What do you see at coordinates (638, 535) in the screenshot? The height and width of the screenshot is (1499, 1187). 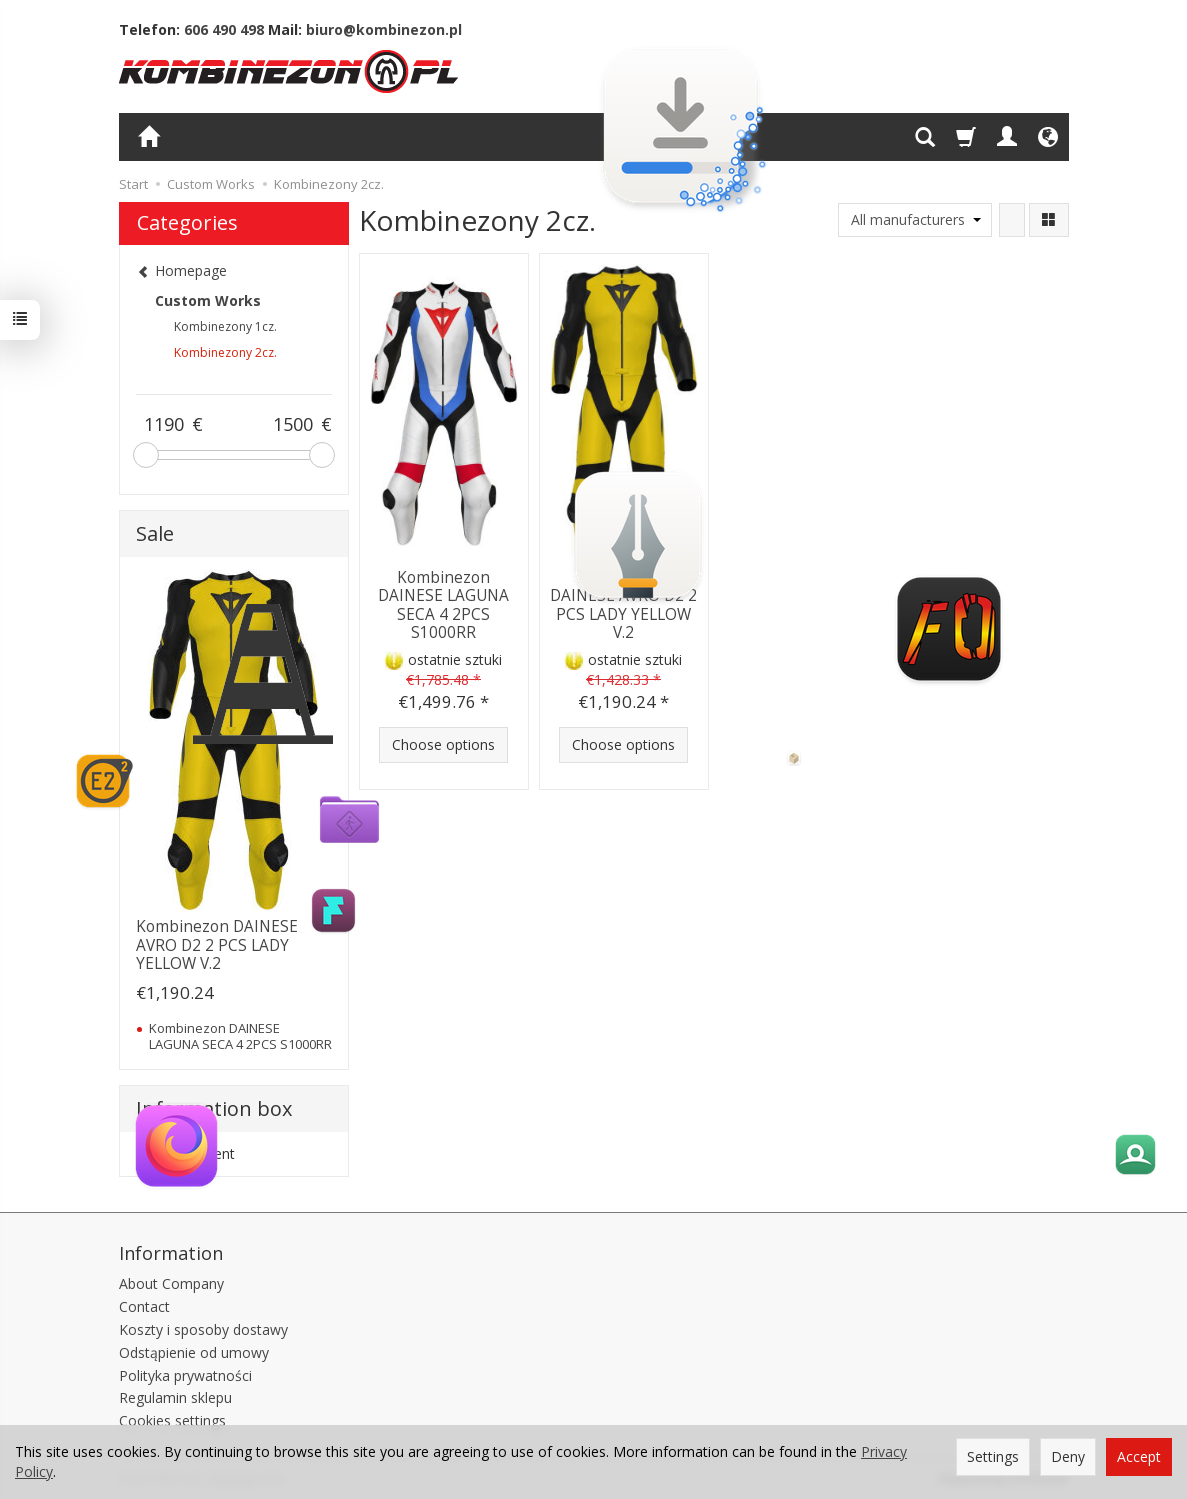 I see `open words document editor` at bounding box center [638, 535].